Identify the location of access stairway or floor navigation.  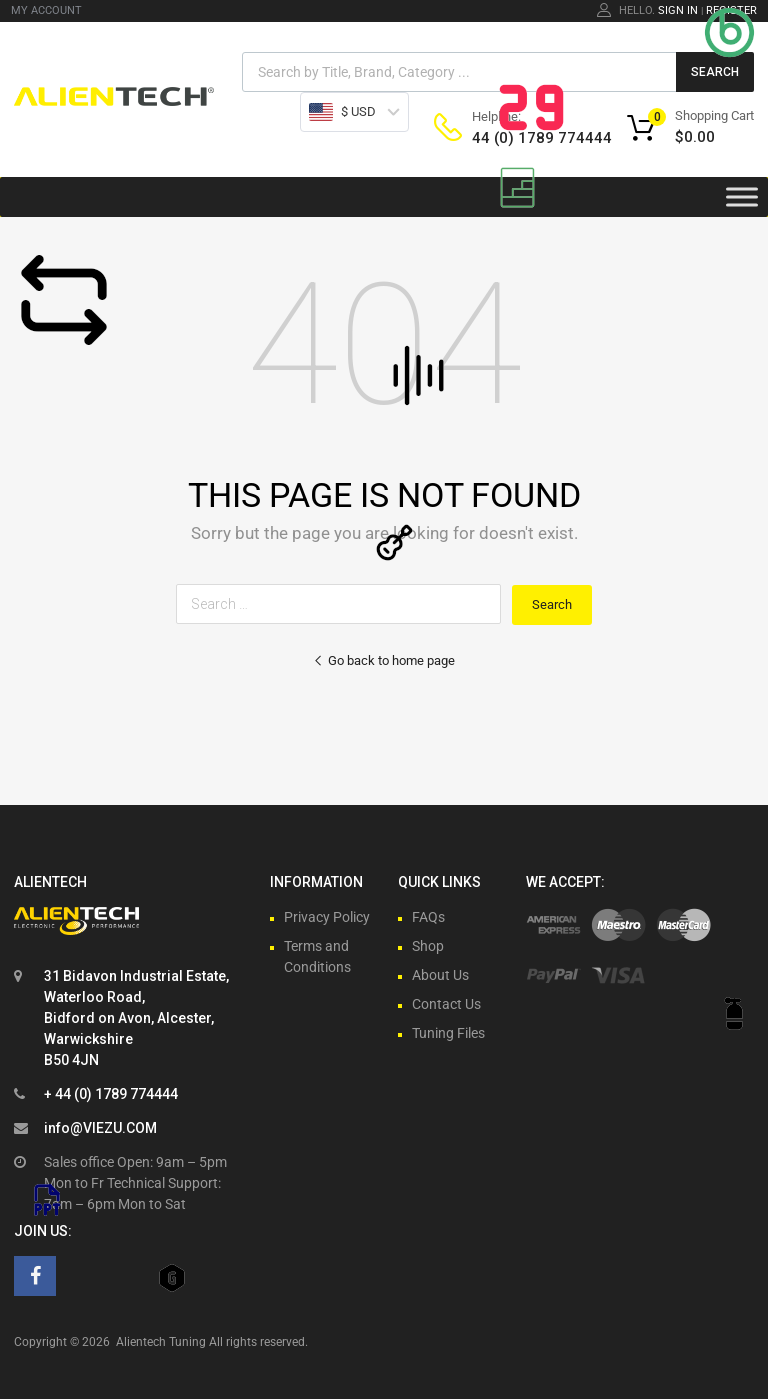
(517, 187).